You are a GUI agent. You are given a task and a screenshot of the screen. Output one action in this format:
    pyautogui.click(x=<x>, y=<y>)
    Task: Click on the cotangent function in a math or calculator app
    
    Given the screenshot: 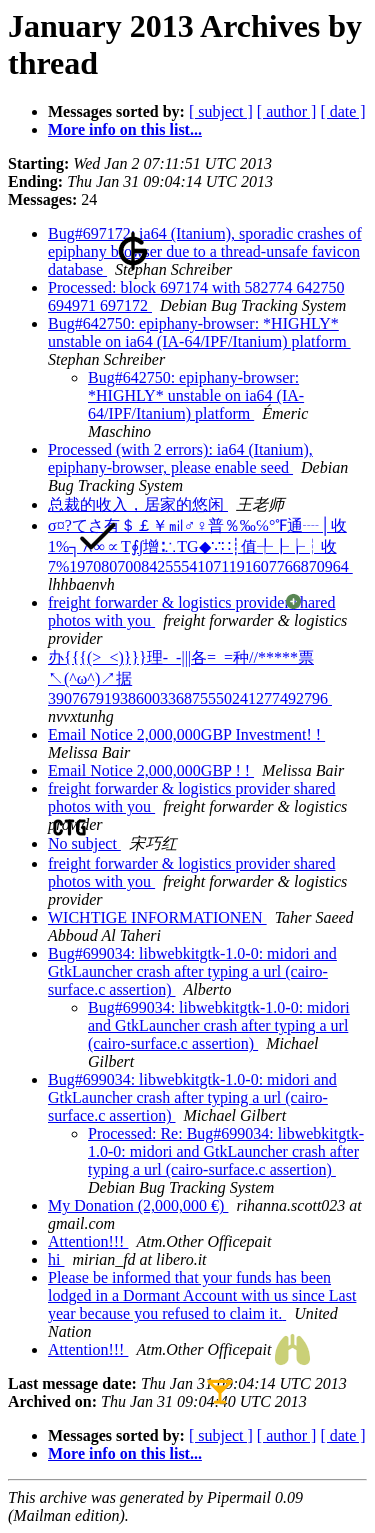 What is the action you would take?
    pyautogui.click(x=69, y=827)
    